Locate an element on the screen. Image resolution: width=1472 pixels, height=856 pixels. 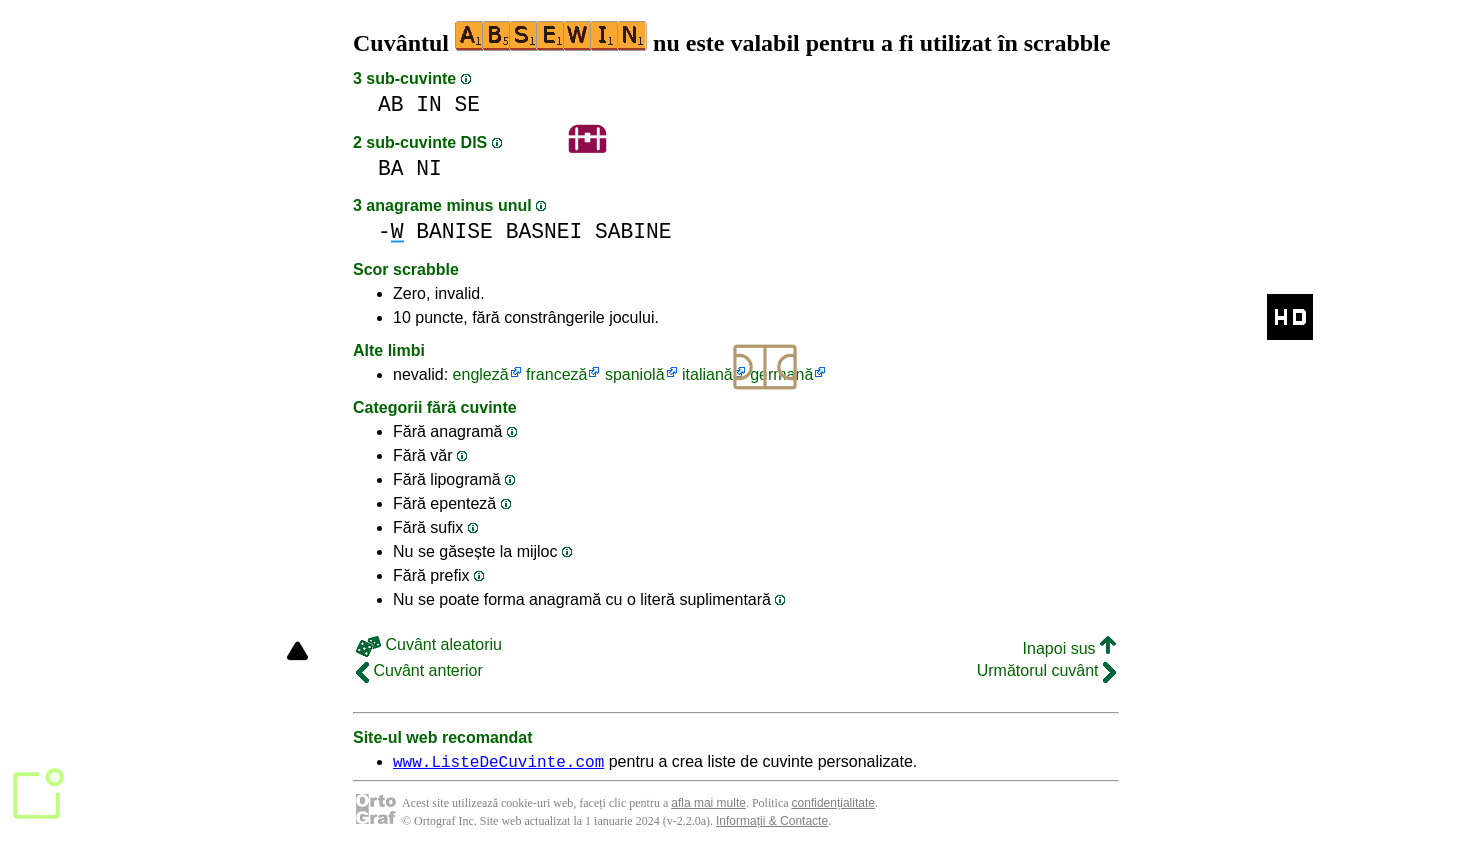
view basketball court availability is located at coordinates (765, 367).